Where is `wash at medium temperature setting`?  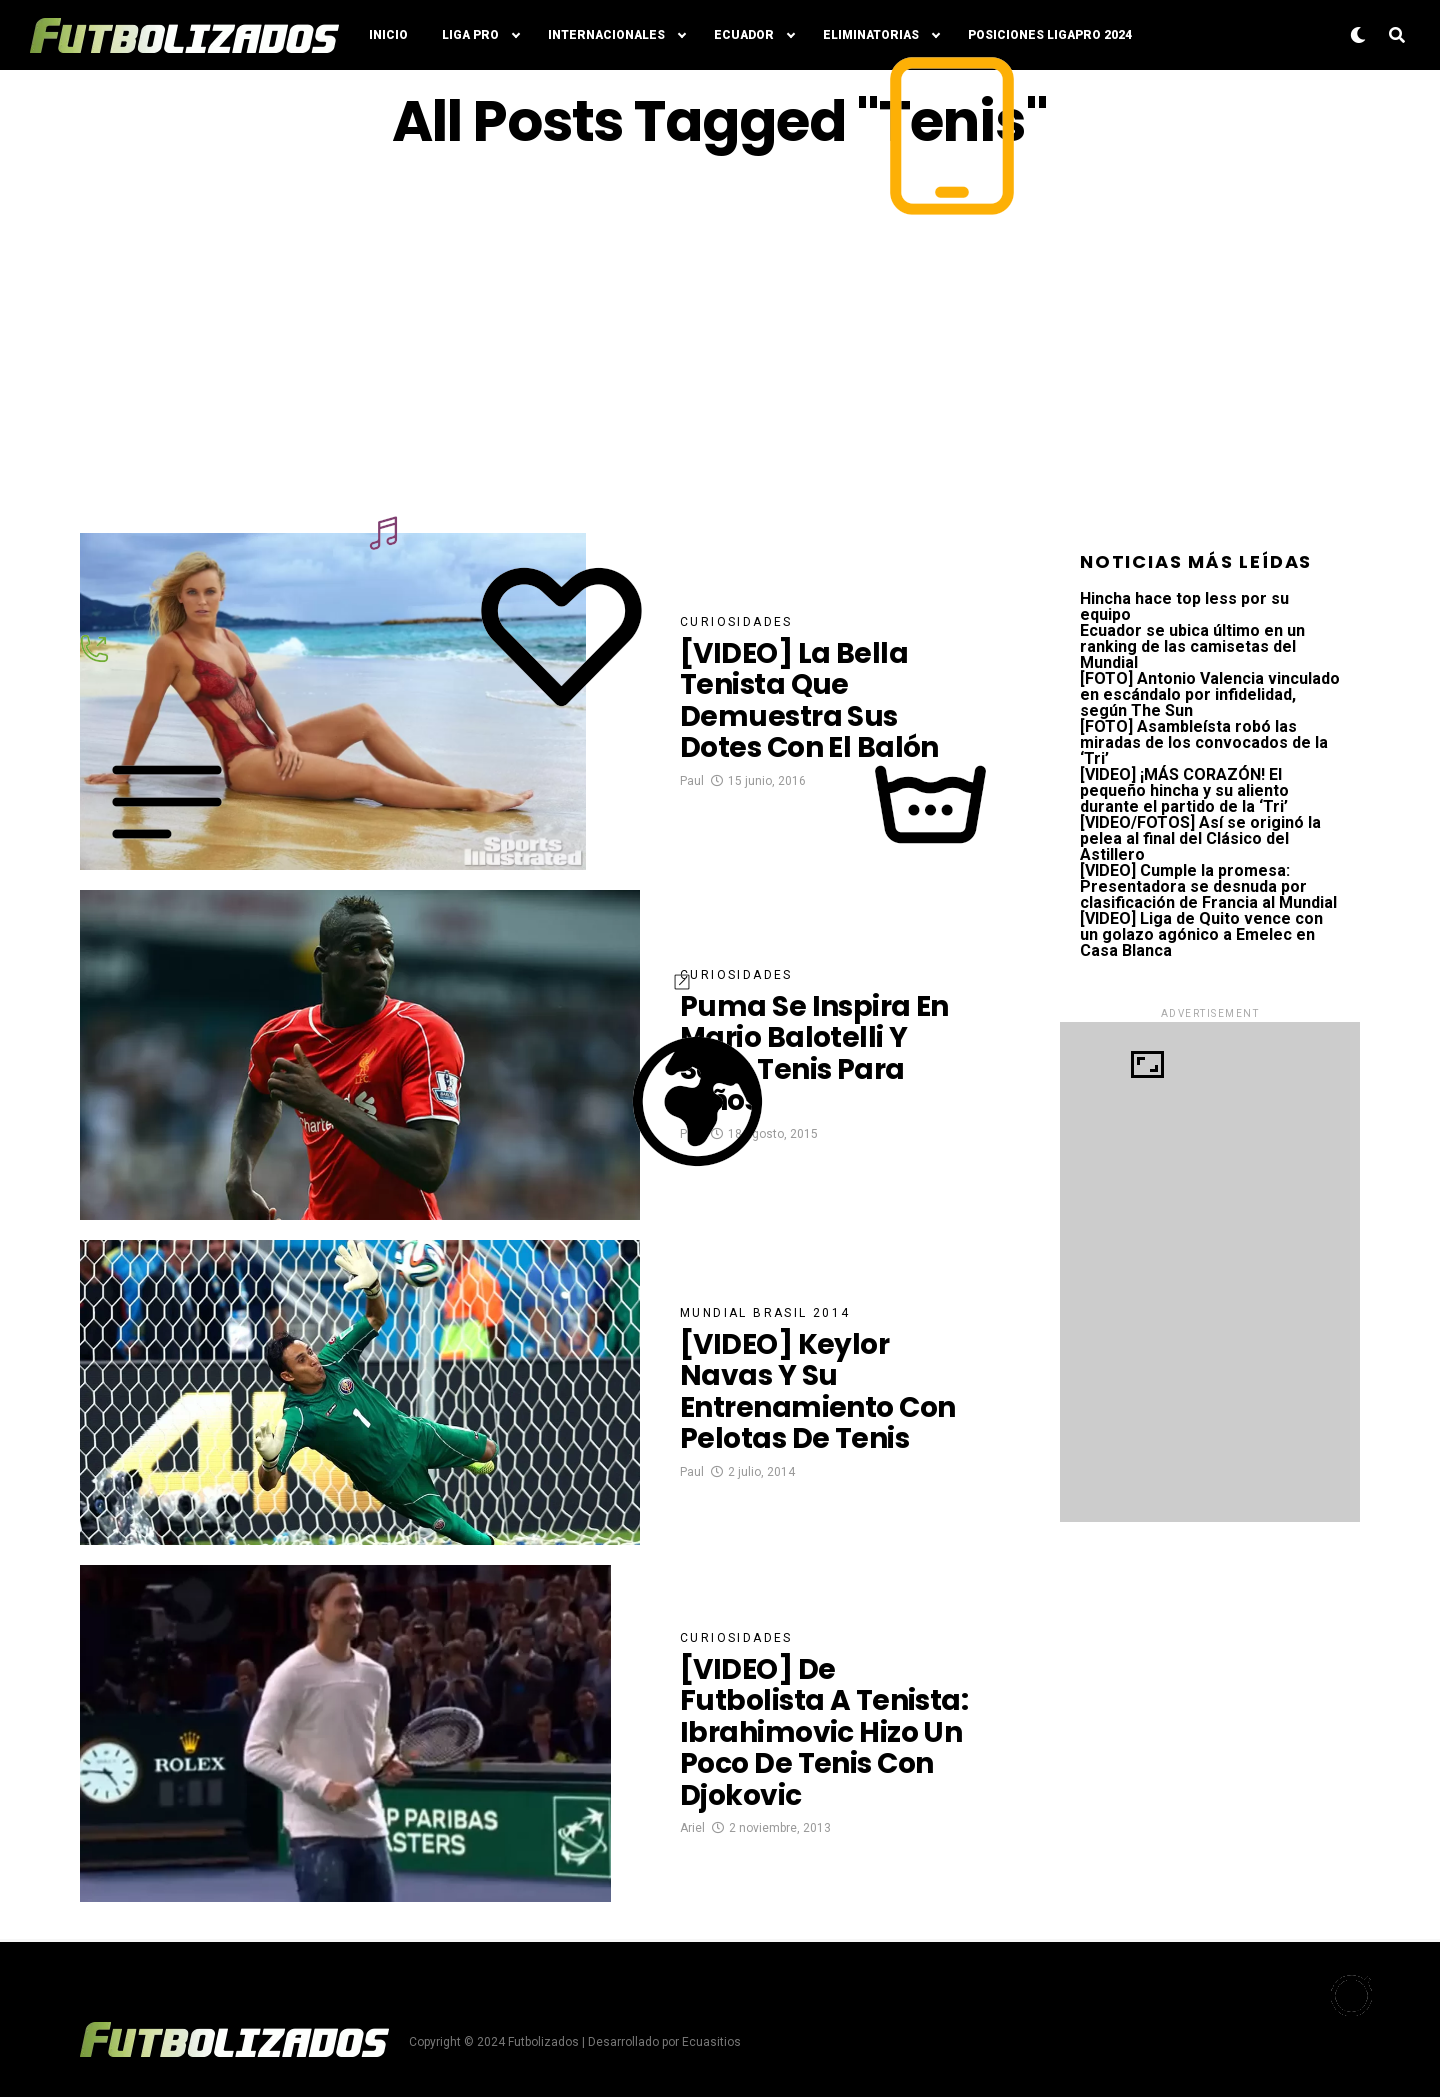
wash at medium temperature setting is located at coordinates (930, 804).